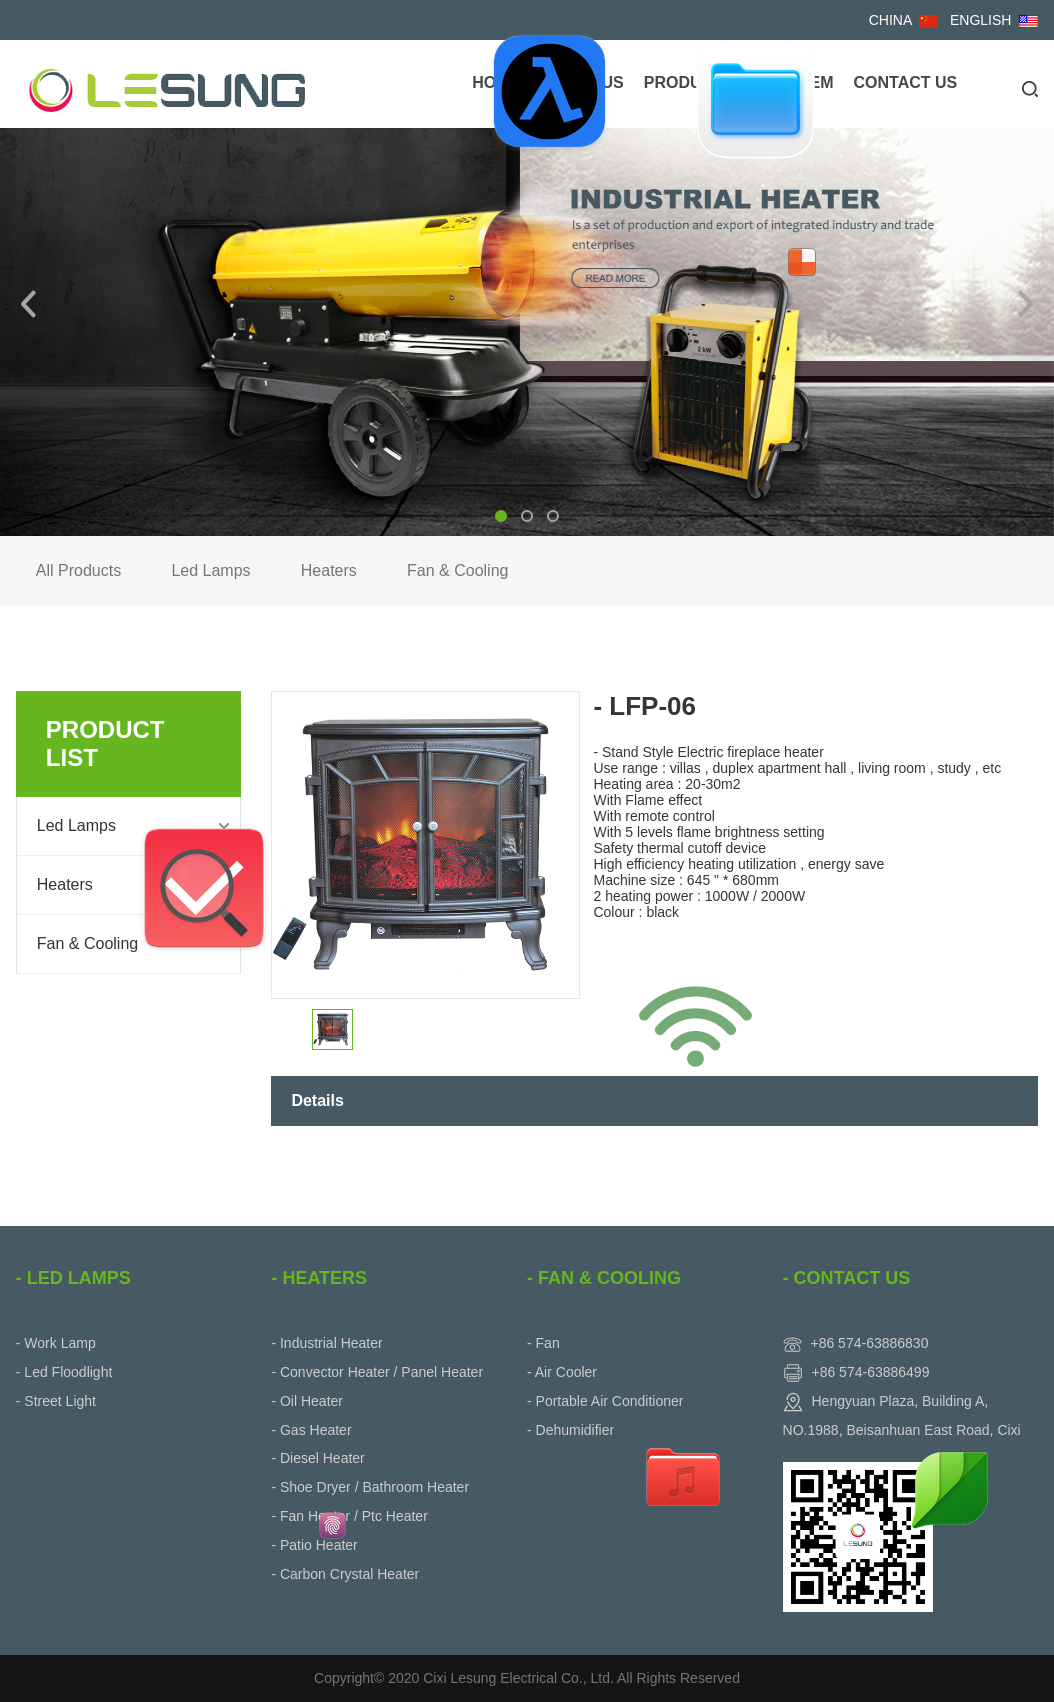 Image resolution: width=1054 pixels, height=1702 pixels. I want to click on switch to the top-right workspace, so click(802, 262).